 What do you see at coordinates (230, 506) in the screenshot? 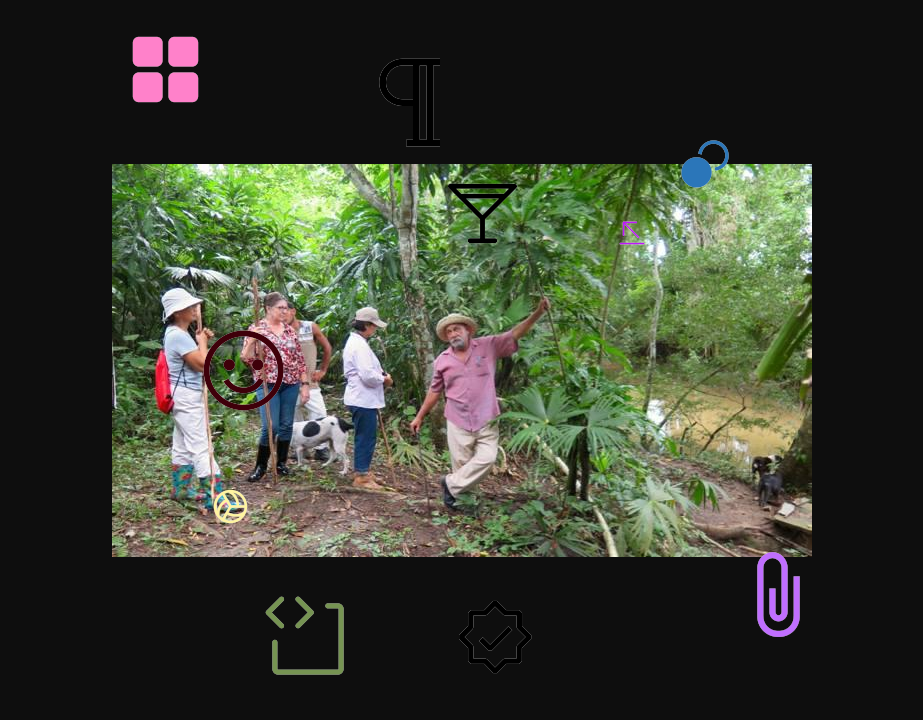
I see `access volleyball or beach sports content` at bounding box center [230, 506].